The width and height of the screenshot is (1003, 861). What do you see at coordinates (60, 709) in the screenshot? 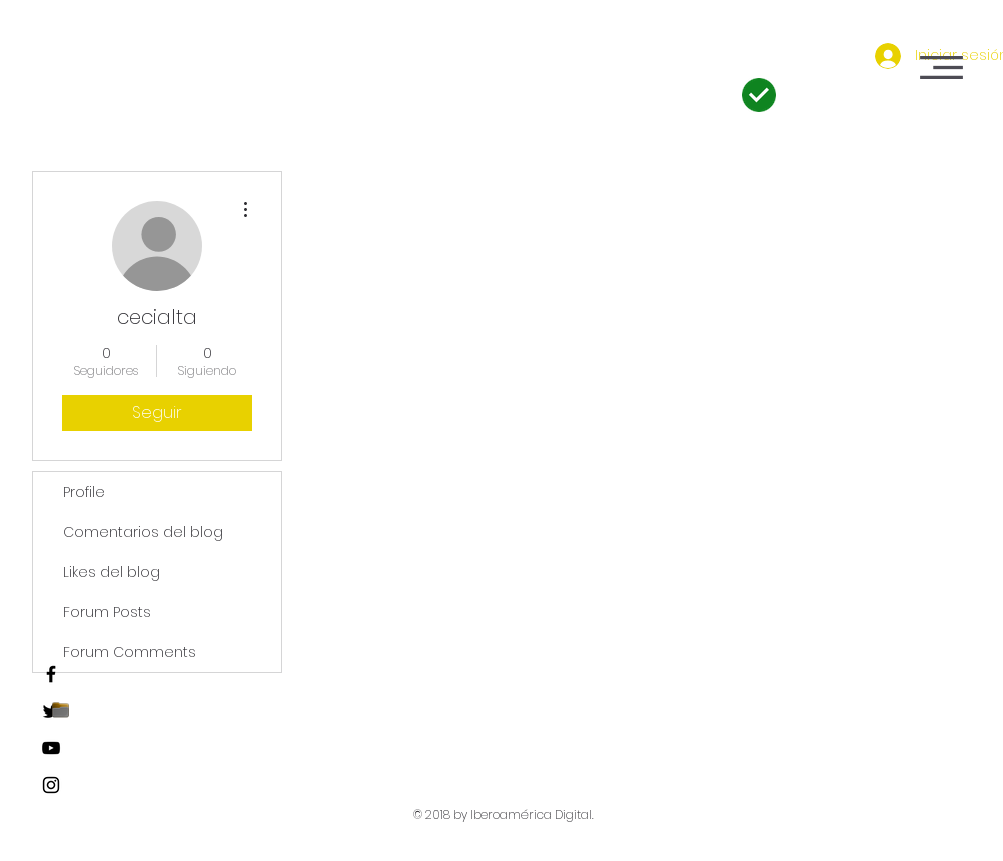
I see `drop files here to move them into this folder` at bounding box center [60, 709].